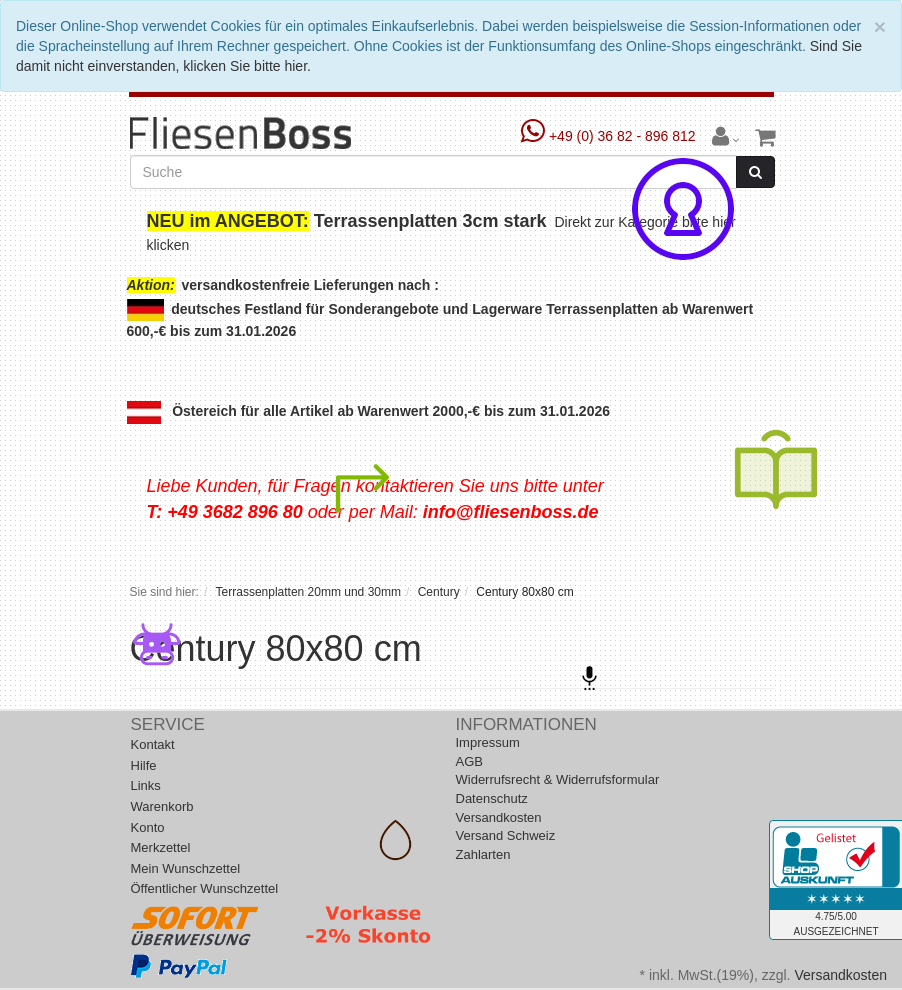 The height and width of the screenshot is (990, 902). I want to click on indicates water or liquid-related settings, so click(395, 841).